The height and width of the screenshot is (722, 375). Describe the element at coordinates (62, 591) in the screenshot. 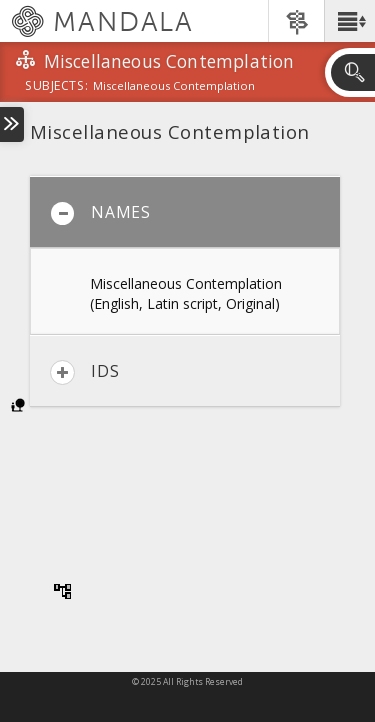

I see `view organizational hierarchy or structure` at that location.